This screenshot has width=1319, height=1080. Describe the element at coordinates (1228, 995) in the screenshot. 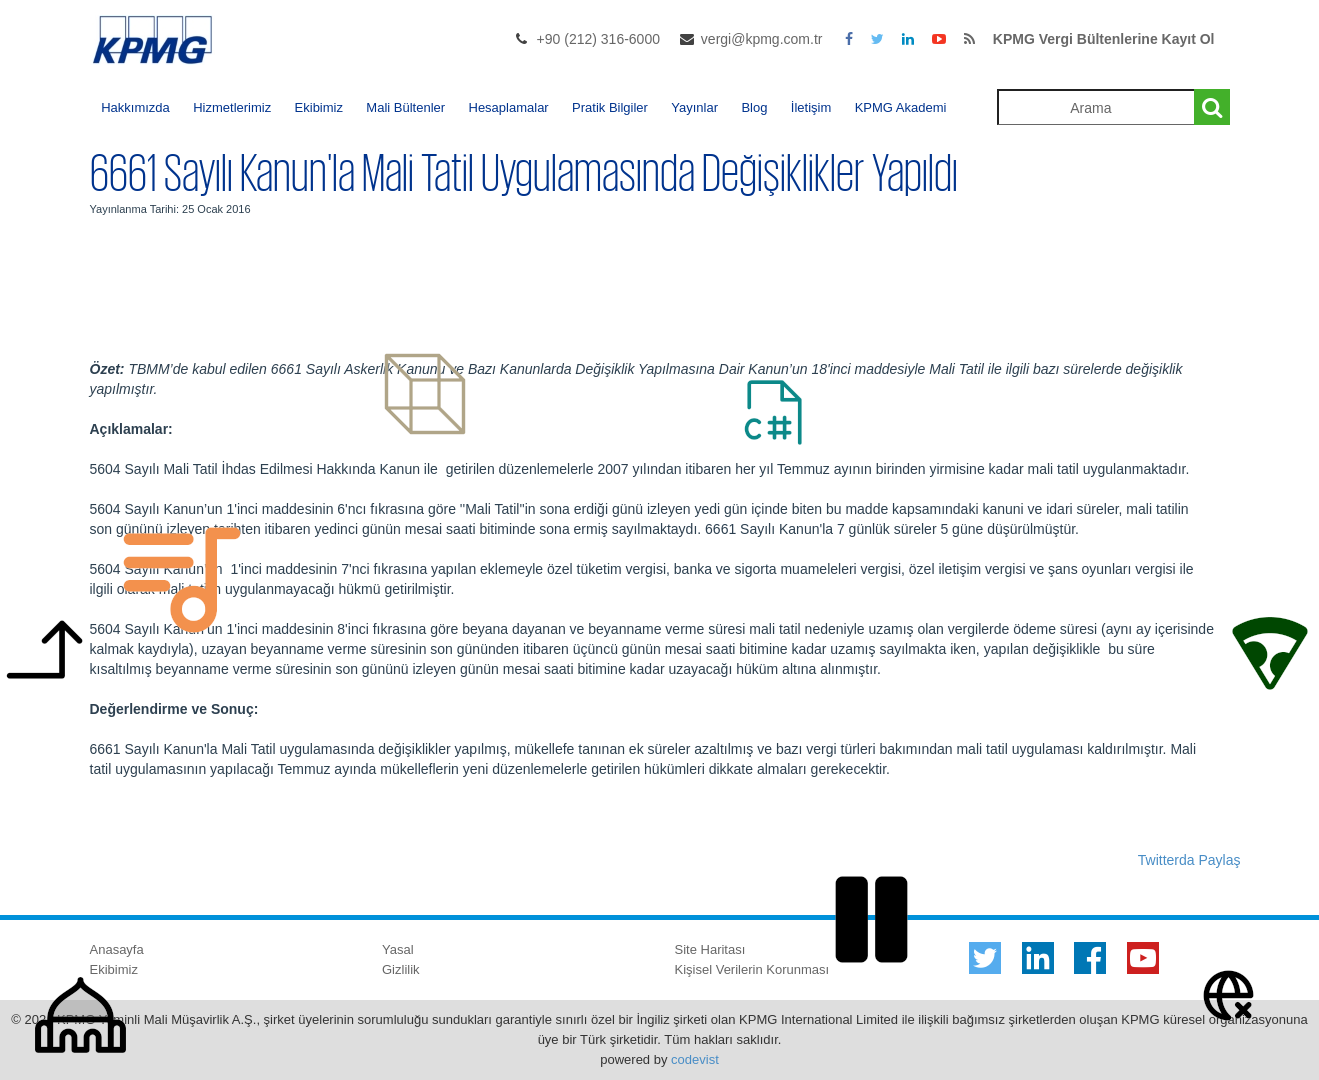

I see `no internet connection` at that location.